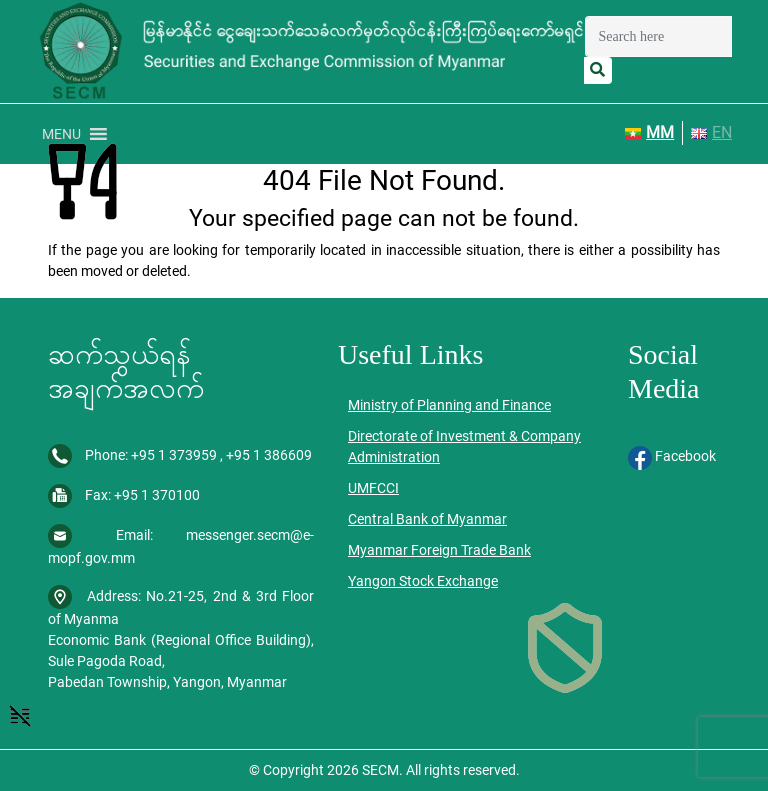 The width and height of the screenshot is (768, 791). I want to click on disable column view, so click(20, 716).